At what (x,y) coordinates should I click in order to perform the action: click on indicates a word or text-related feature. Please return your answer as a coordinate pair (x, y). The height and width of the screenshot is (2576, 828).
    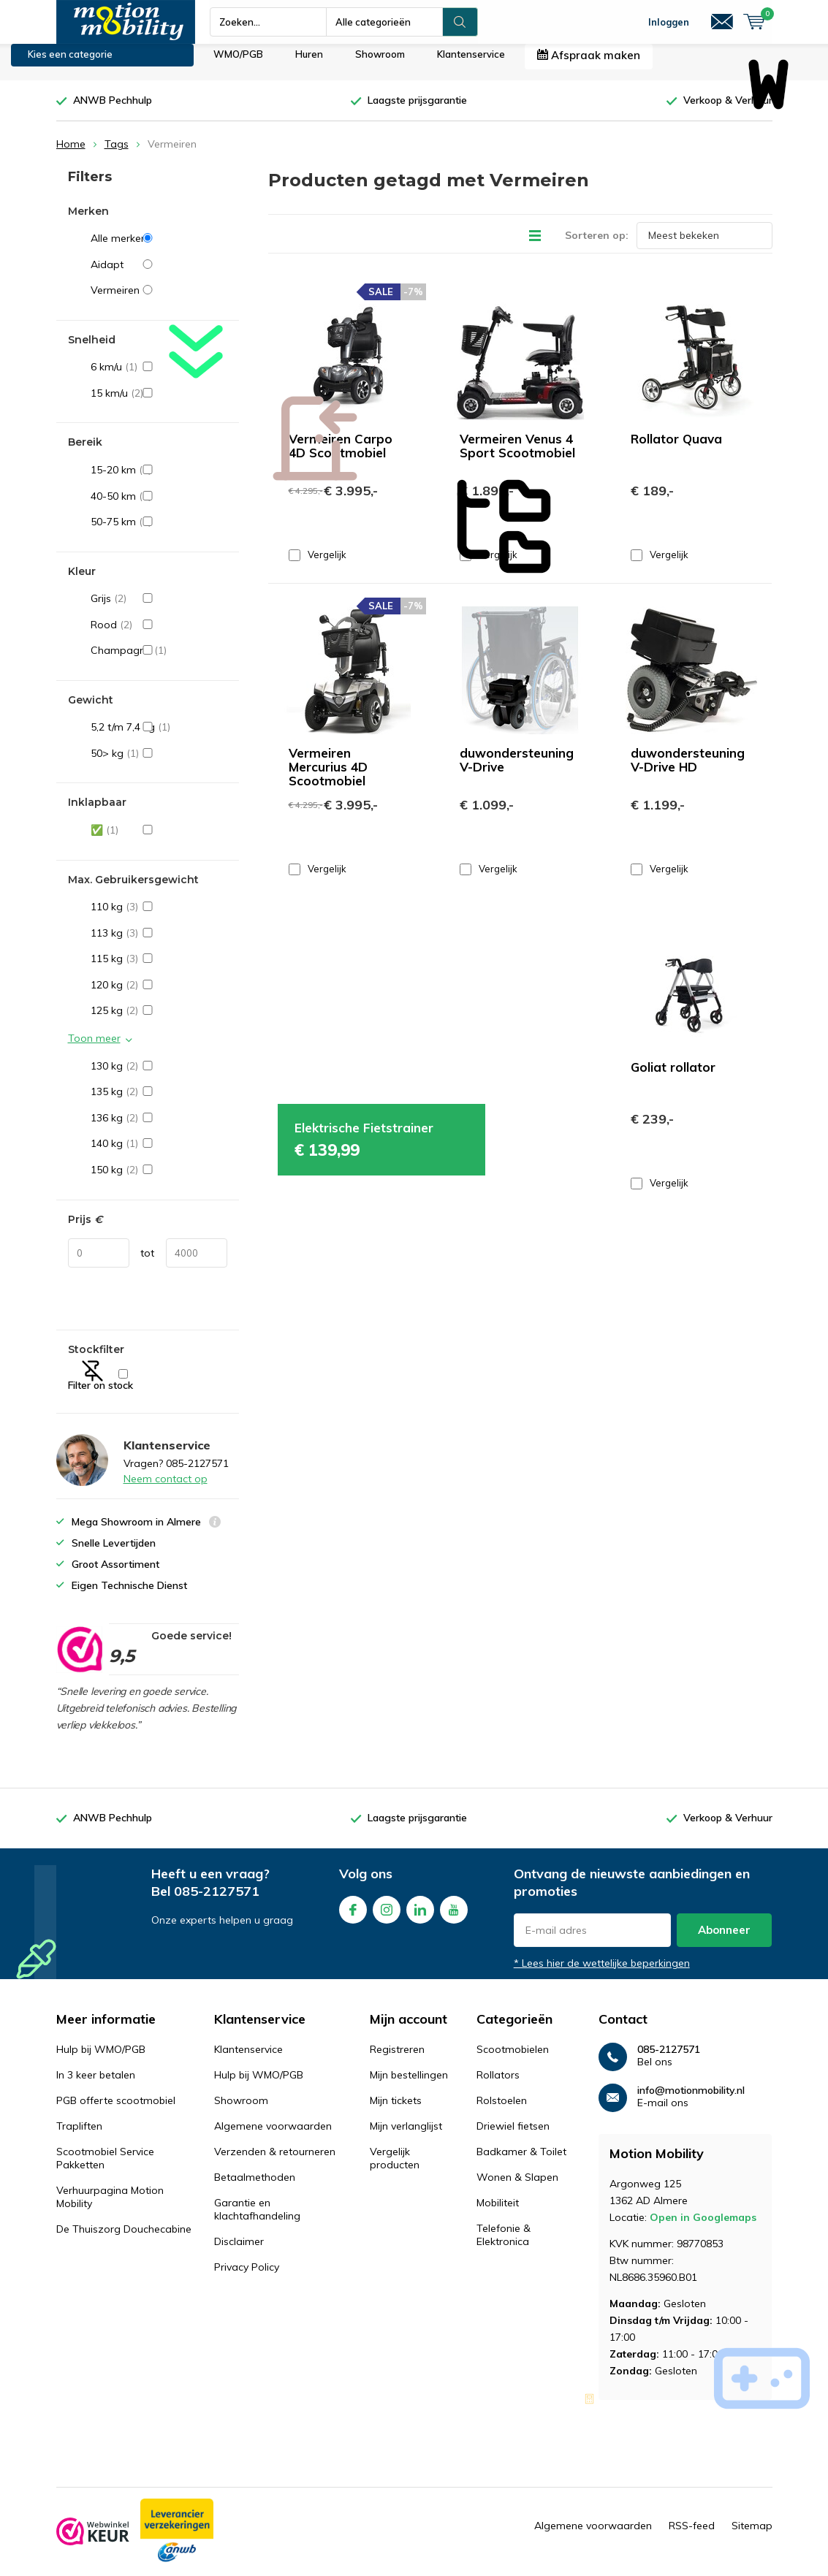
    Looking at the image, I should click on (768, 84).